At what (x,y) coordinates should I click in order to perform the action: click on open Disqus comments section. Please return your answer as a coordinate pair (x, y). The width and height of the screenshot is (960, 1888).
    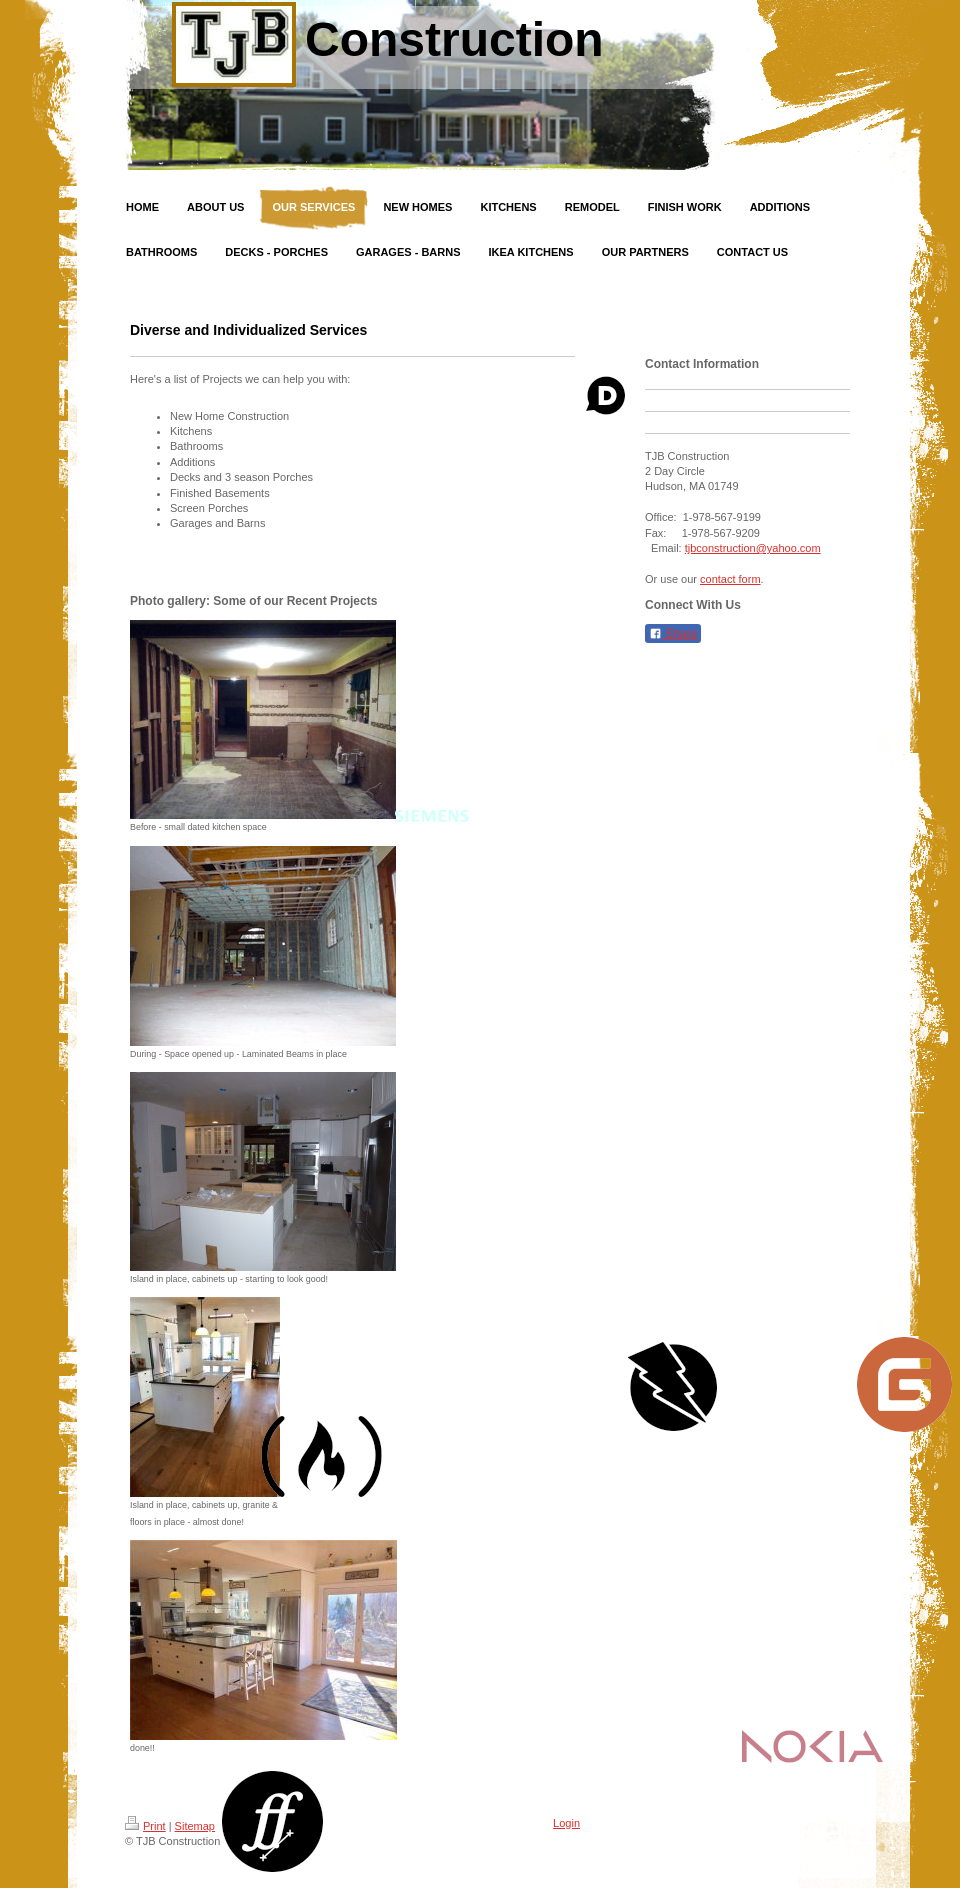
    Looking at the image, I should click on (605, 395).